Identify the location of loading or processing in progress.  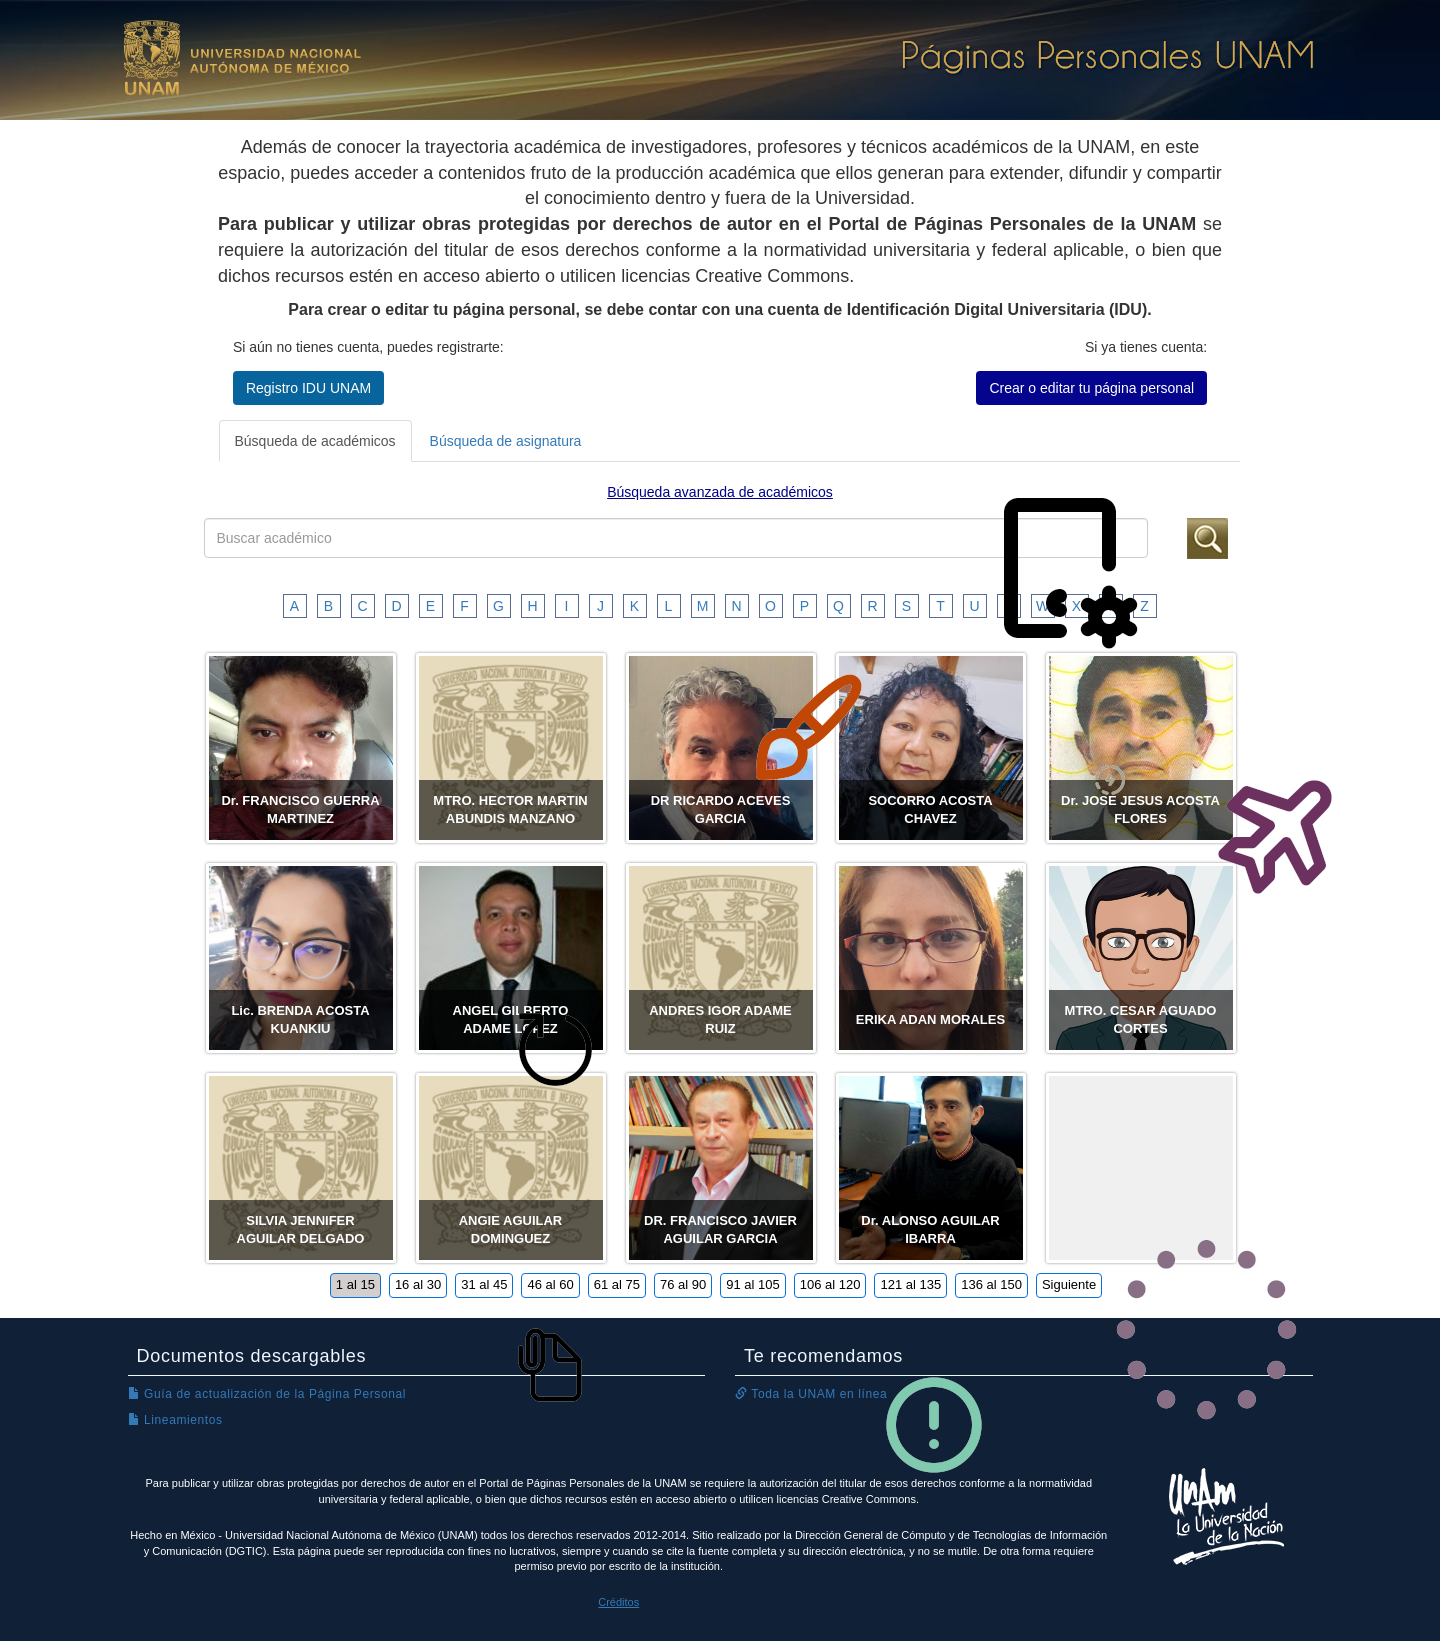
(1206, 1329).